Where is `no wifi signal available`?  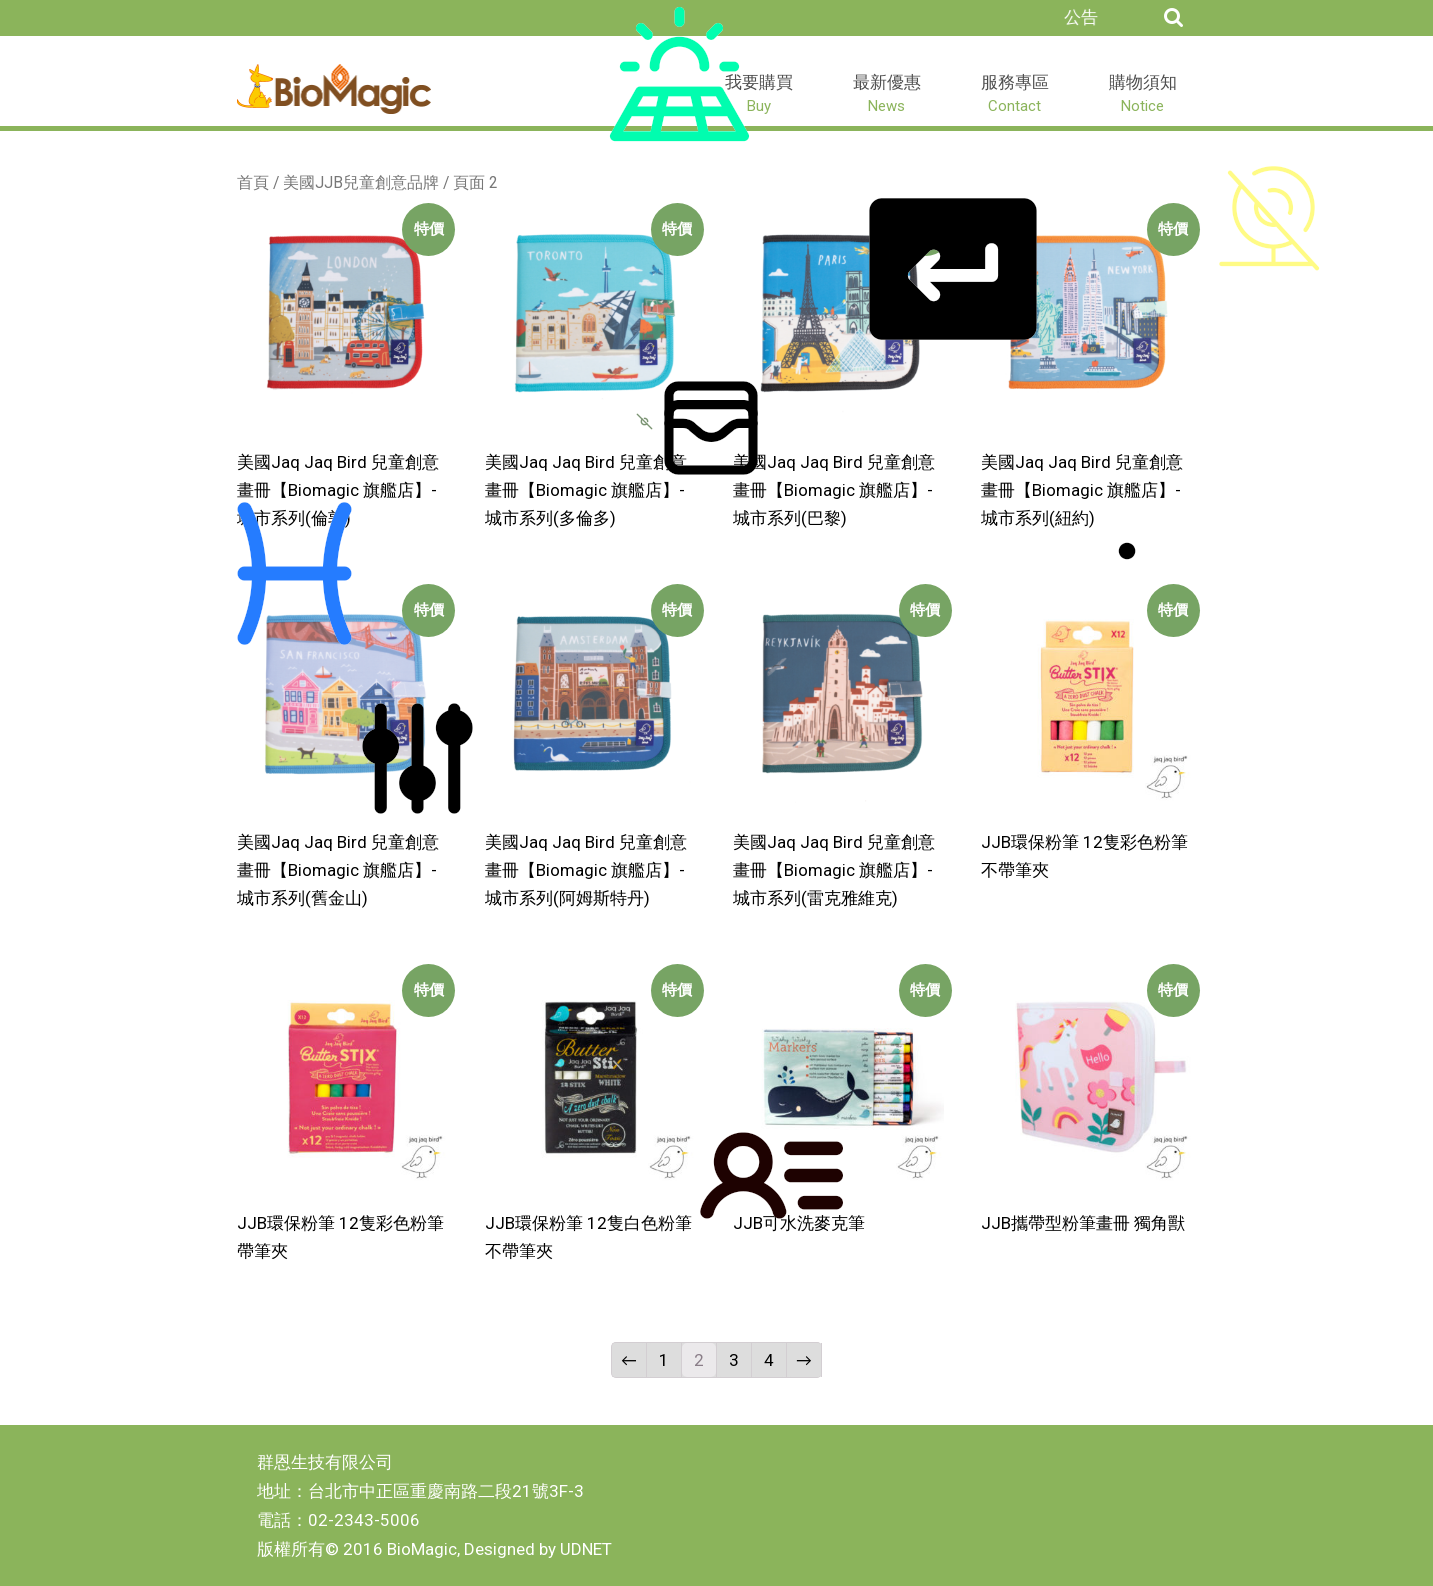 no wifi signal available is located at coordinates (1127, 485).